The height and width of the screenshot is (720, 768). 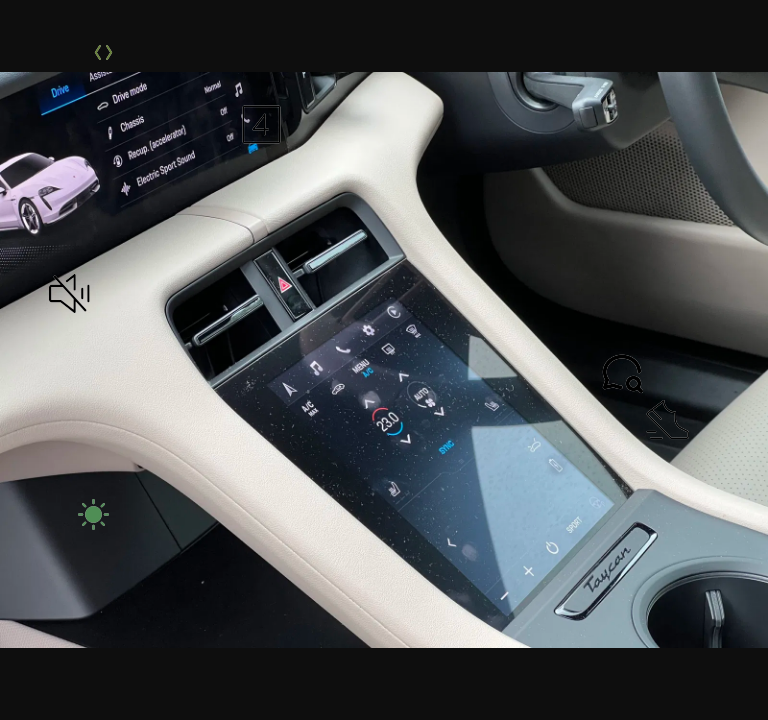 I want to click on select option number four, so click(x=261, y=124).